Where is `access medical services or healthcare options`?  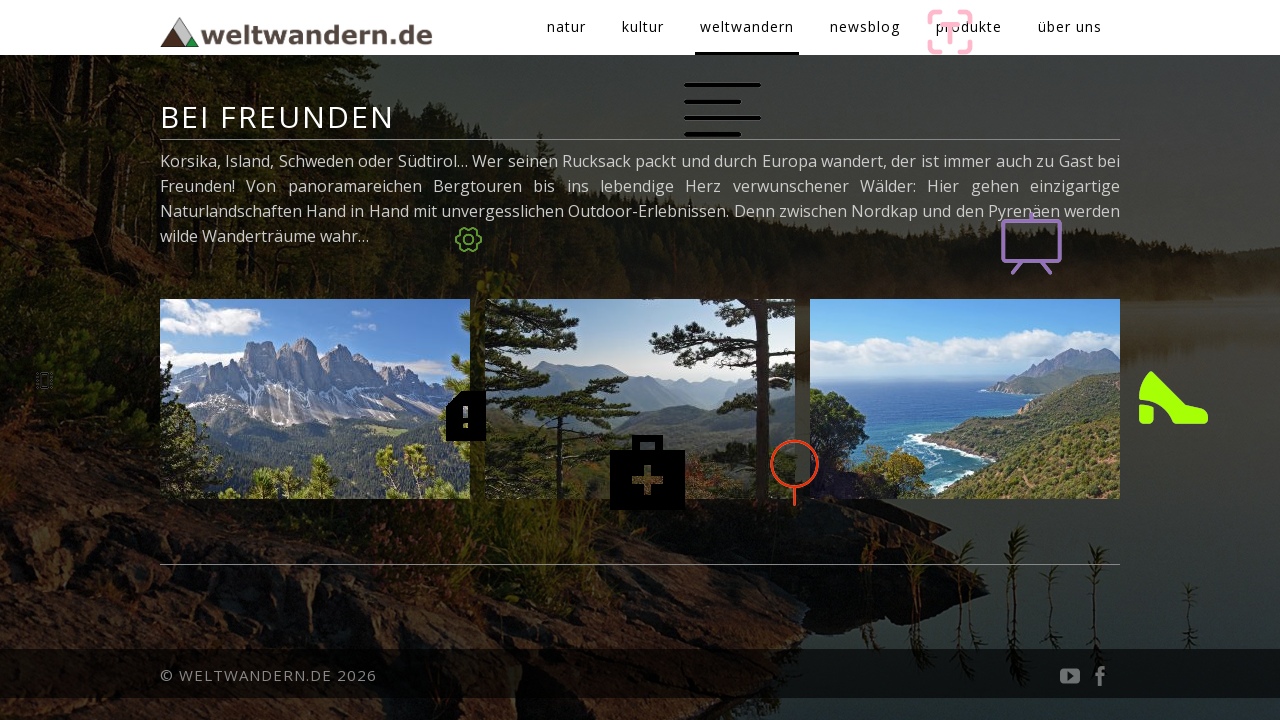
access medical services or healthcare options is located at coordinates (647, 472).